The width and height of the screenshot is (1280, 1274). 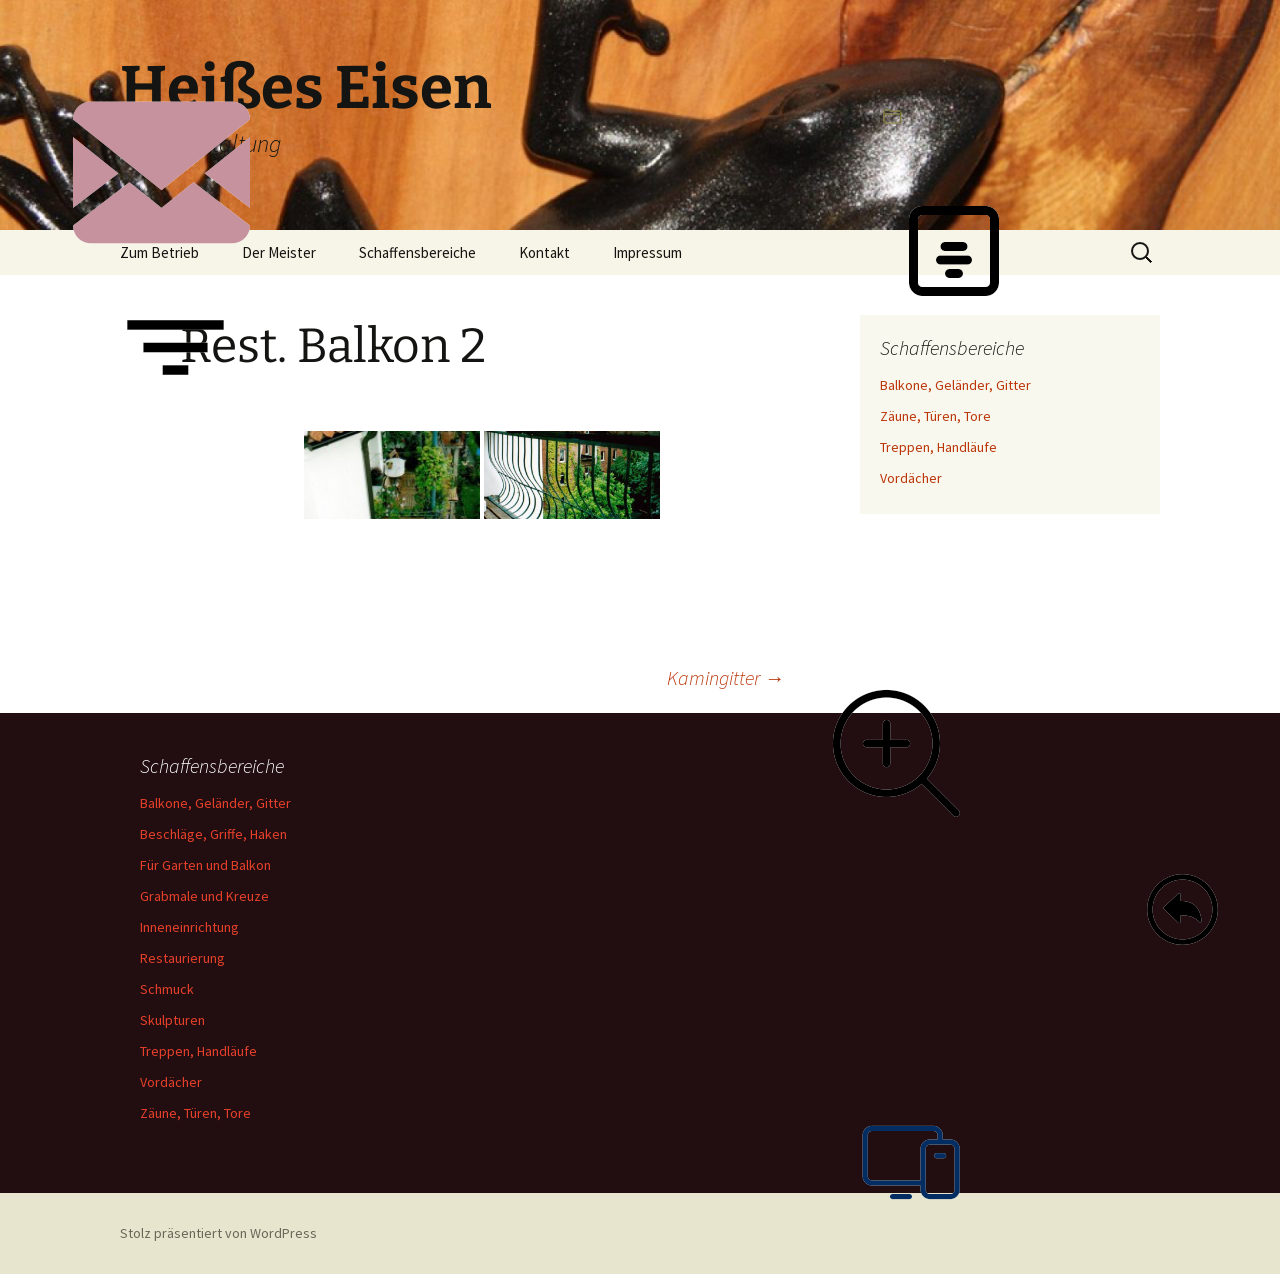 What do you see at coordinates (892, 116) in the screenshot?
I see `access your files and documents` at bounding box center [892, 116].